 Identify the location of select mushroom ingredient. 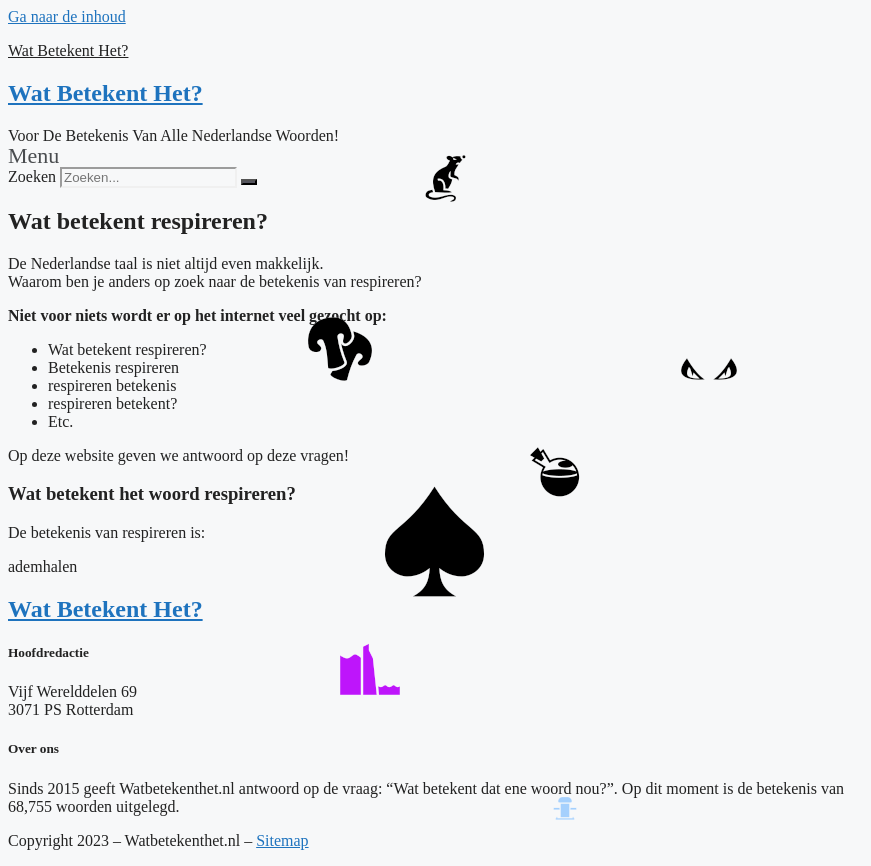
(340, 349).